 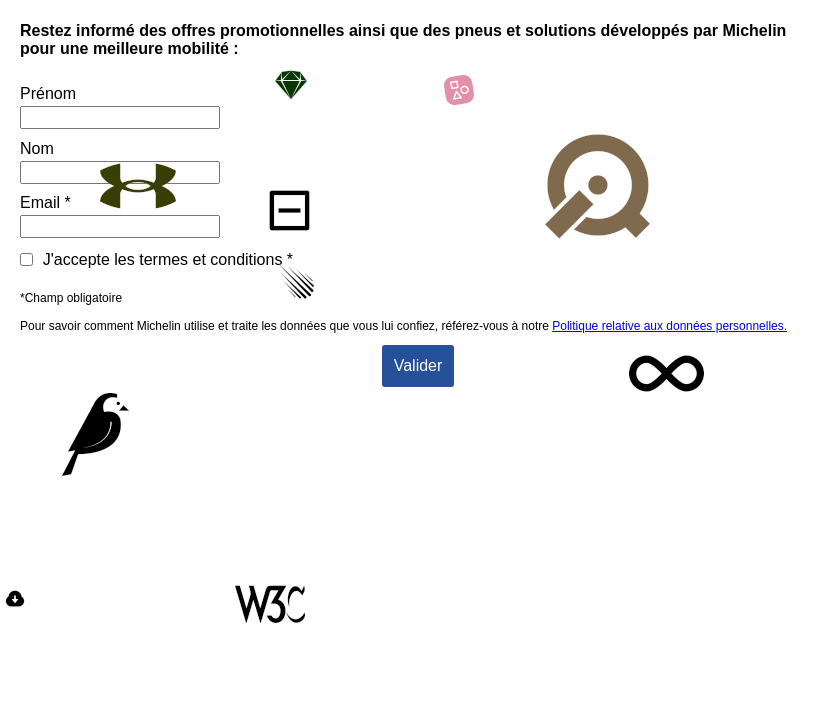 I want to click on indicates a partially selected state in a list, so click(x=289, y=210).